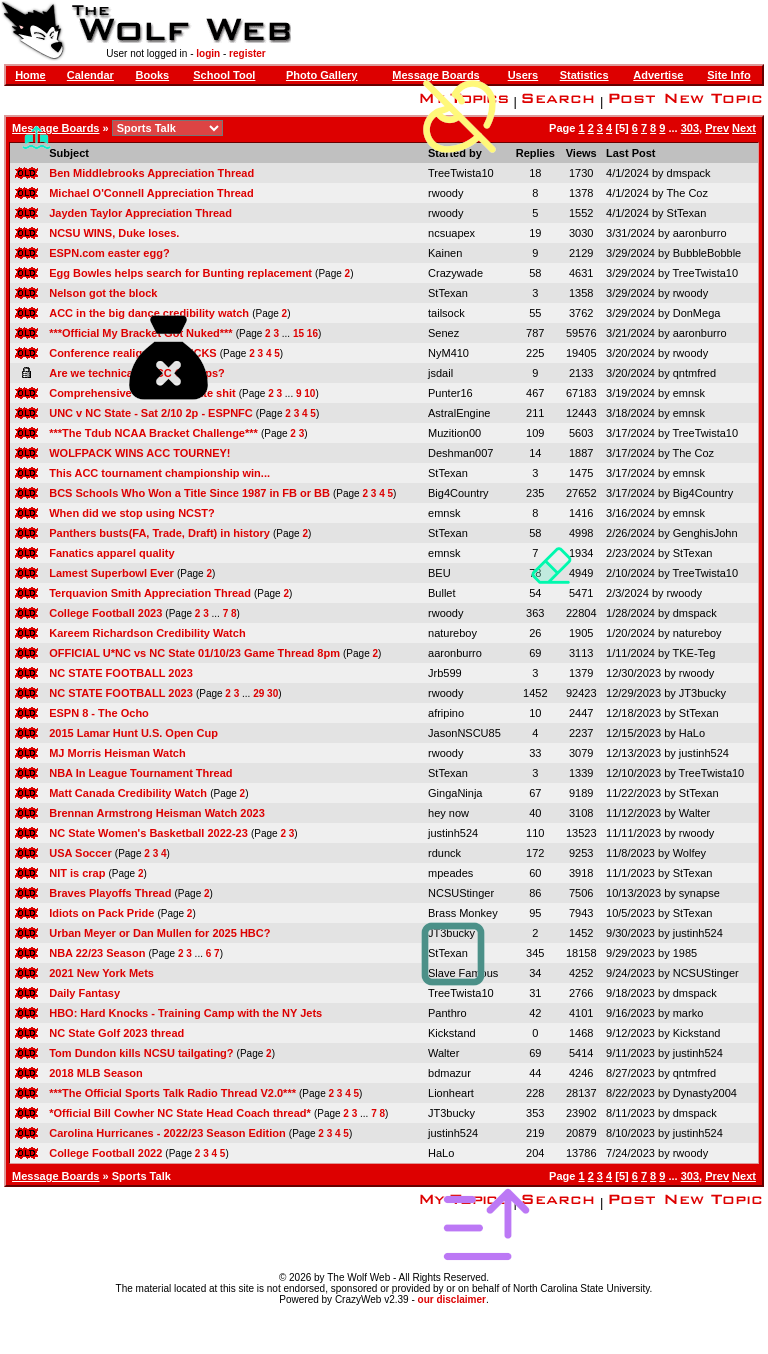 The image size is (768, 1354). What do you see at coordinates (168, 357) in the screenshot?
I see `remove item from cart or bag` at bounding box center [168, 357].